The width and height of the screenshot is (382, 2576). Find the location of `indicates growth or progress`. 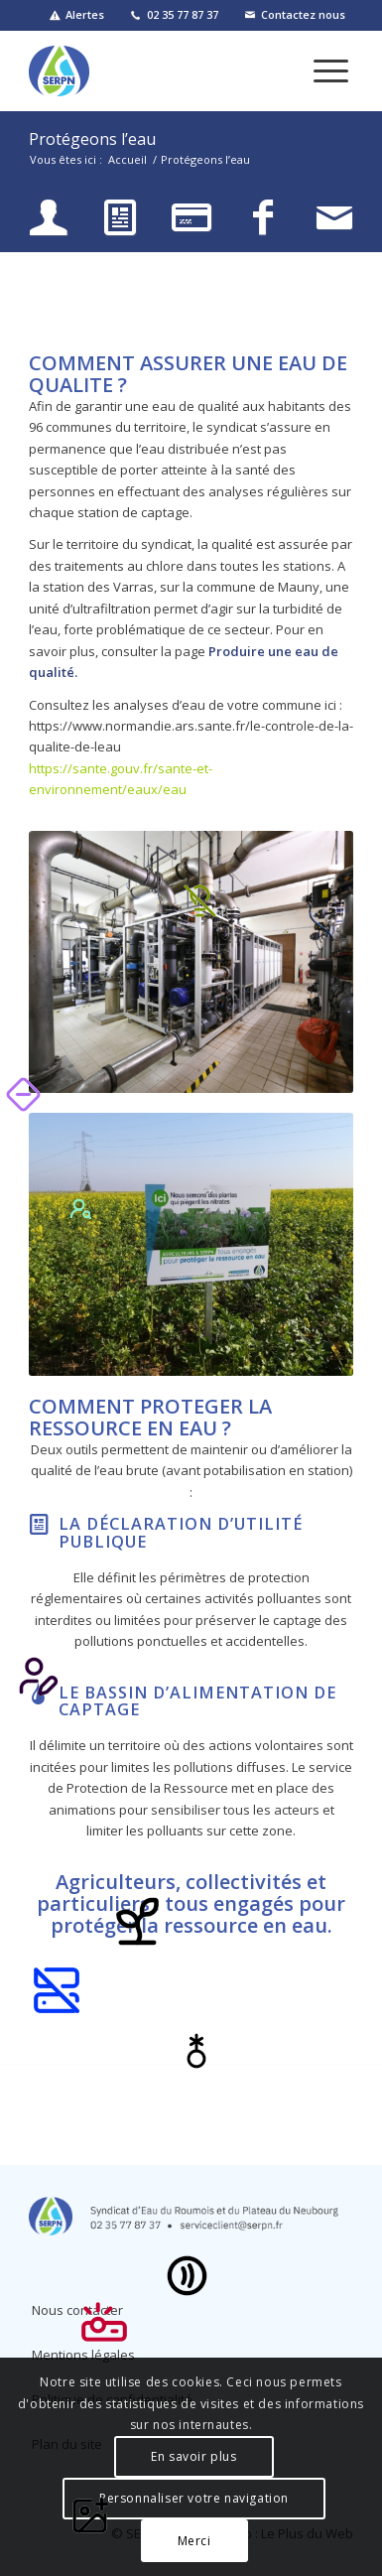

indicates growth or progress is located at coordinates (137, 1921).